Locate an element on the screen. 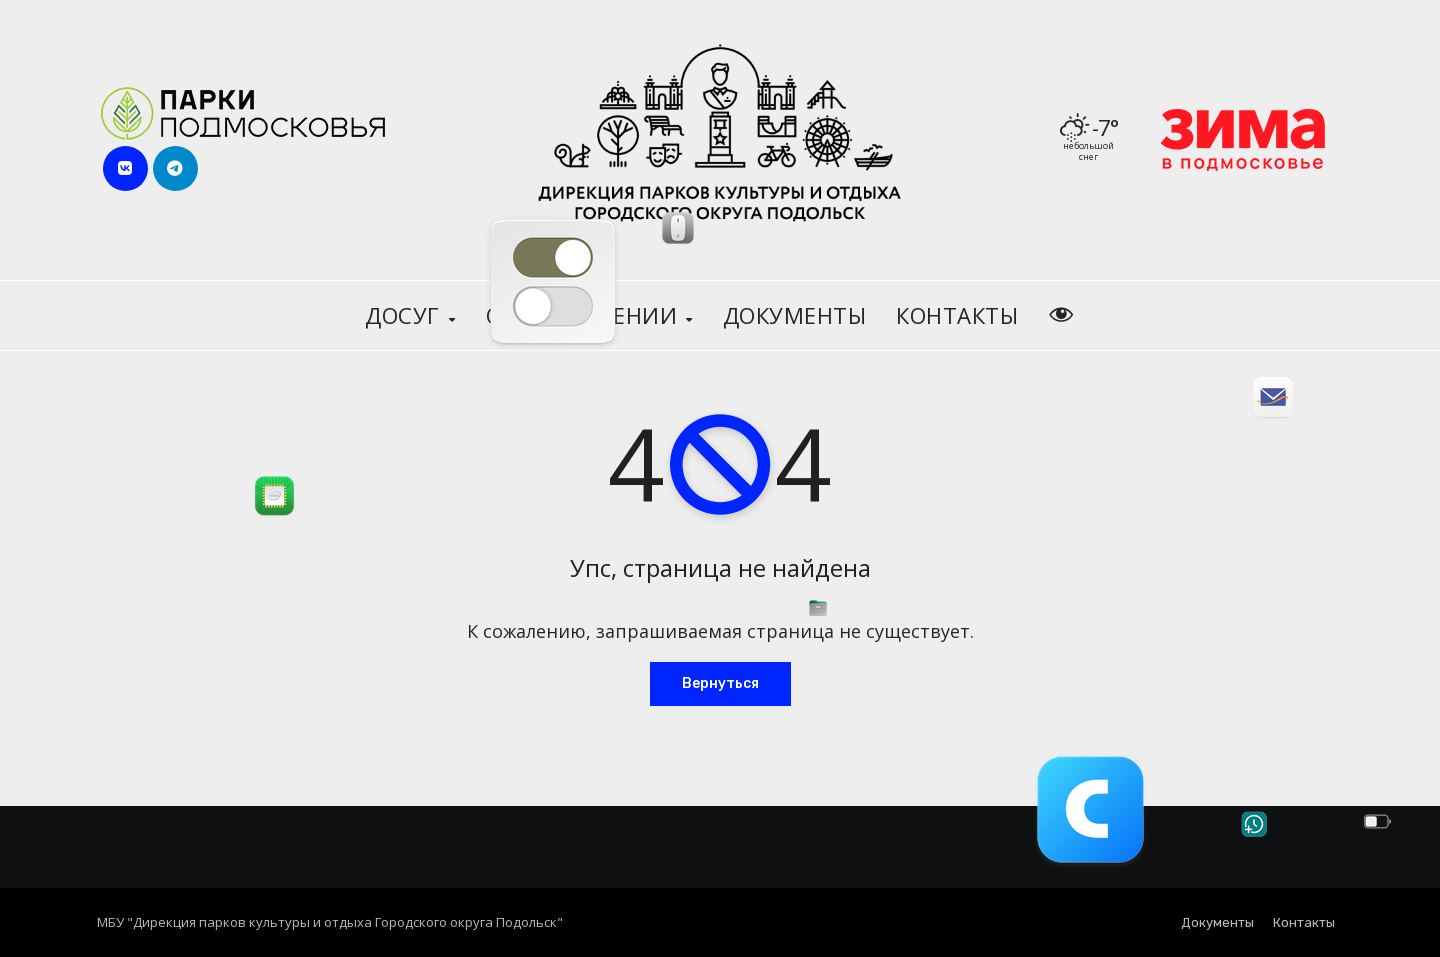 Image resolution: width=1440 pixels, height=957 pixels. open the Cura 3D printing slicer application is located at coordinates (1090, 809).